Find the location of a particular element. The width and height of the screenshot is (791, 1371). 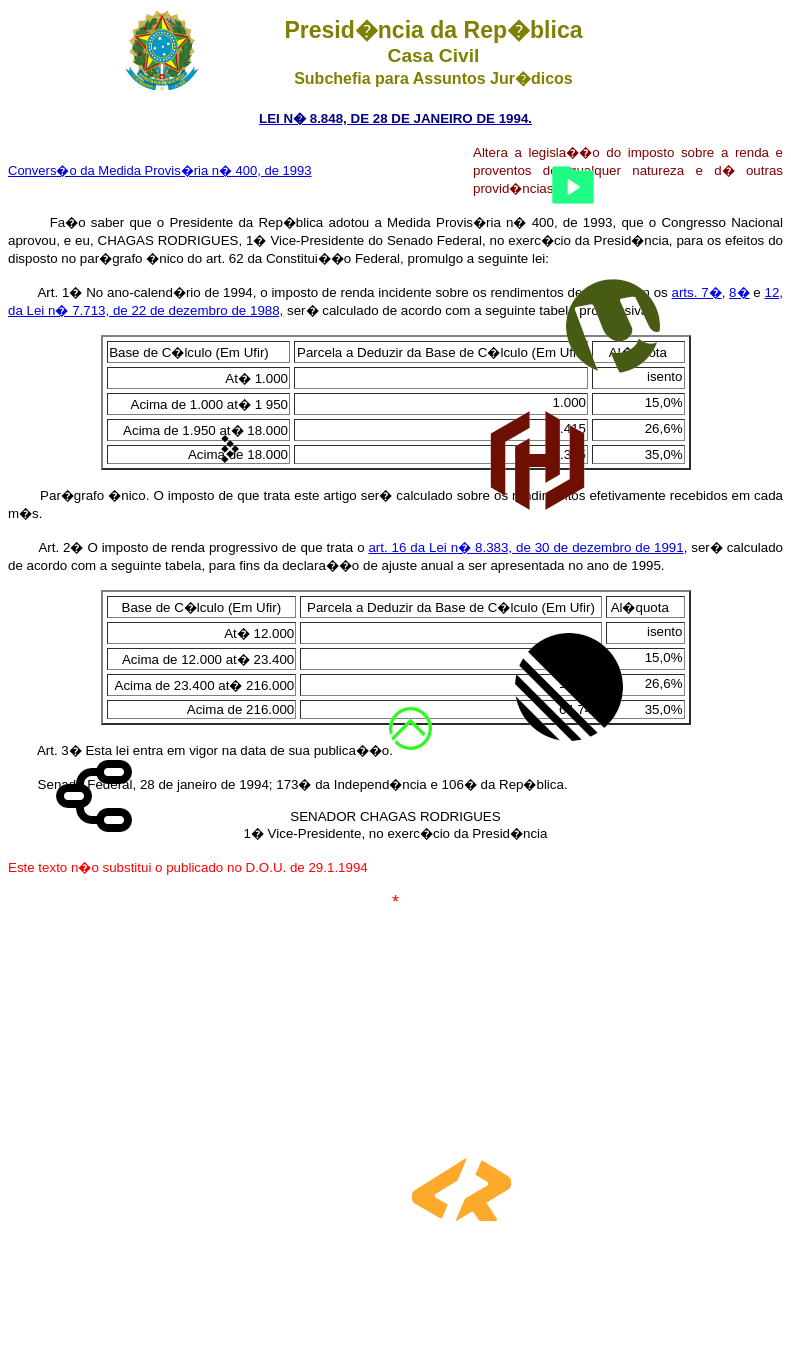

visit codersrank profile or website is located at coordinates (461, 1189).